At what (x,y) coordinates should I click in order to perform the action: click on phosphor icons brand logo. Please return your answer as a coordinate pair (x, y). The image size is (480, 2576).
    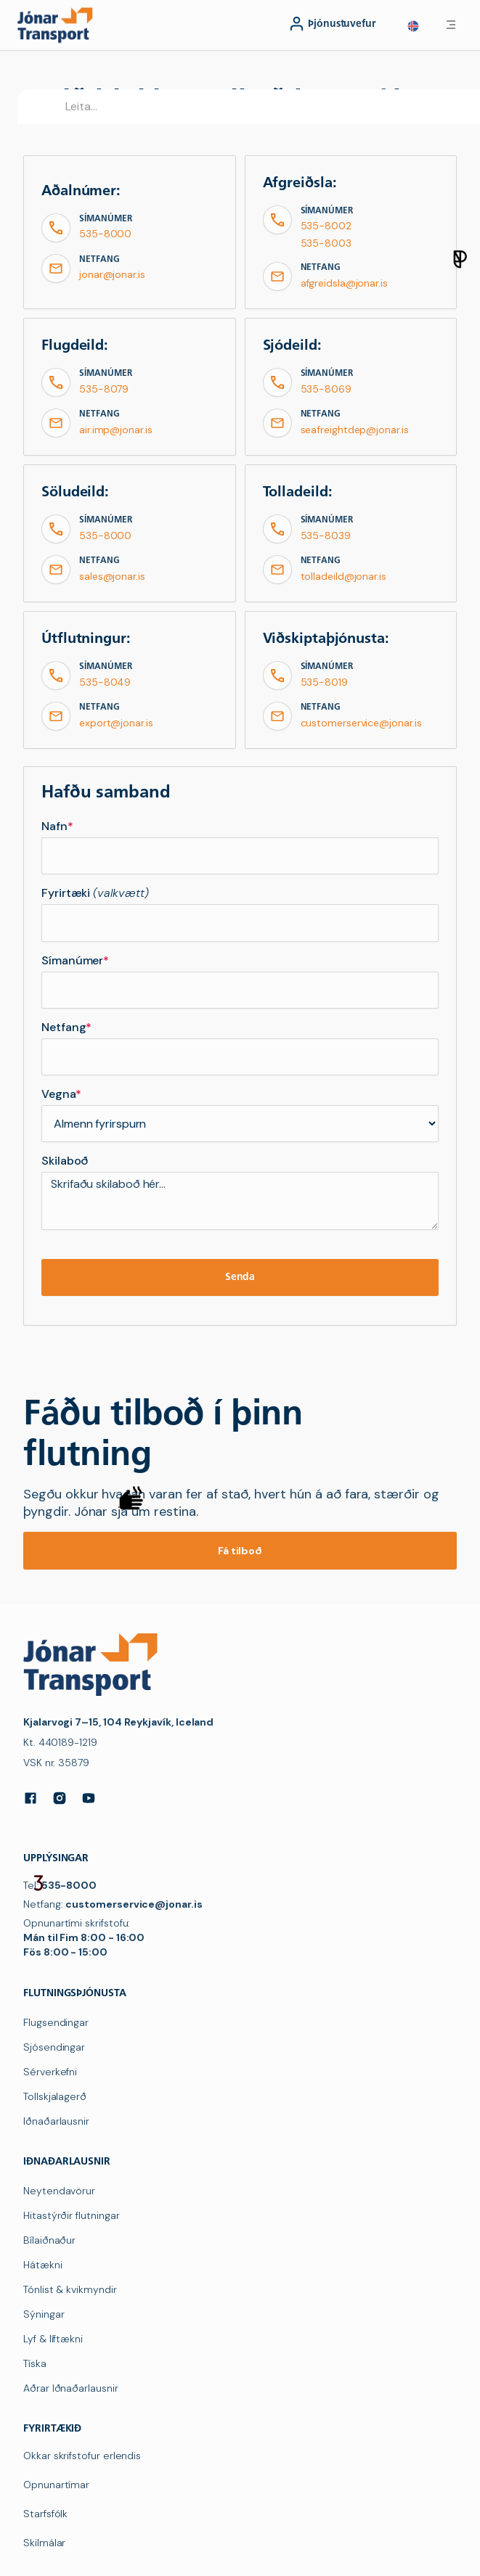
    Looking at the image, I should click on (459, 258).